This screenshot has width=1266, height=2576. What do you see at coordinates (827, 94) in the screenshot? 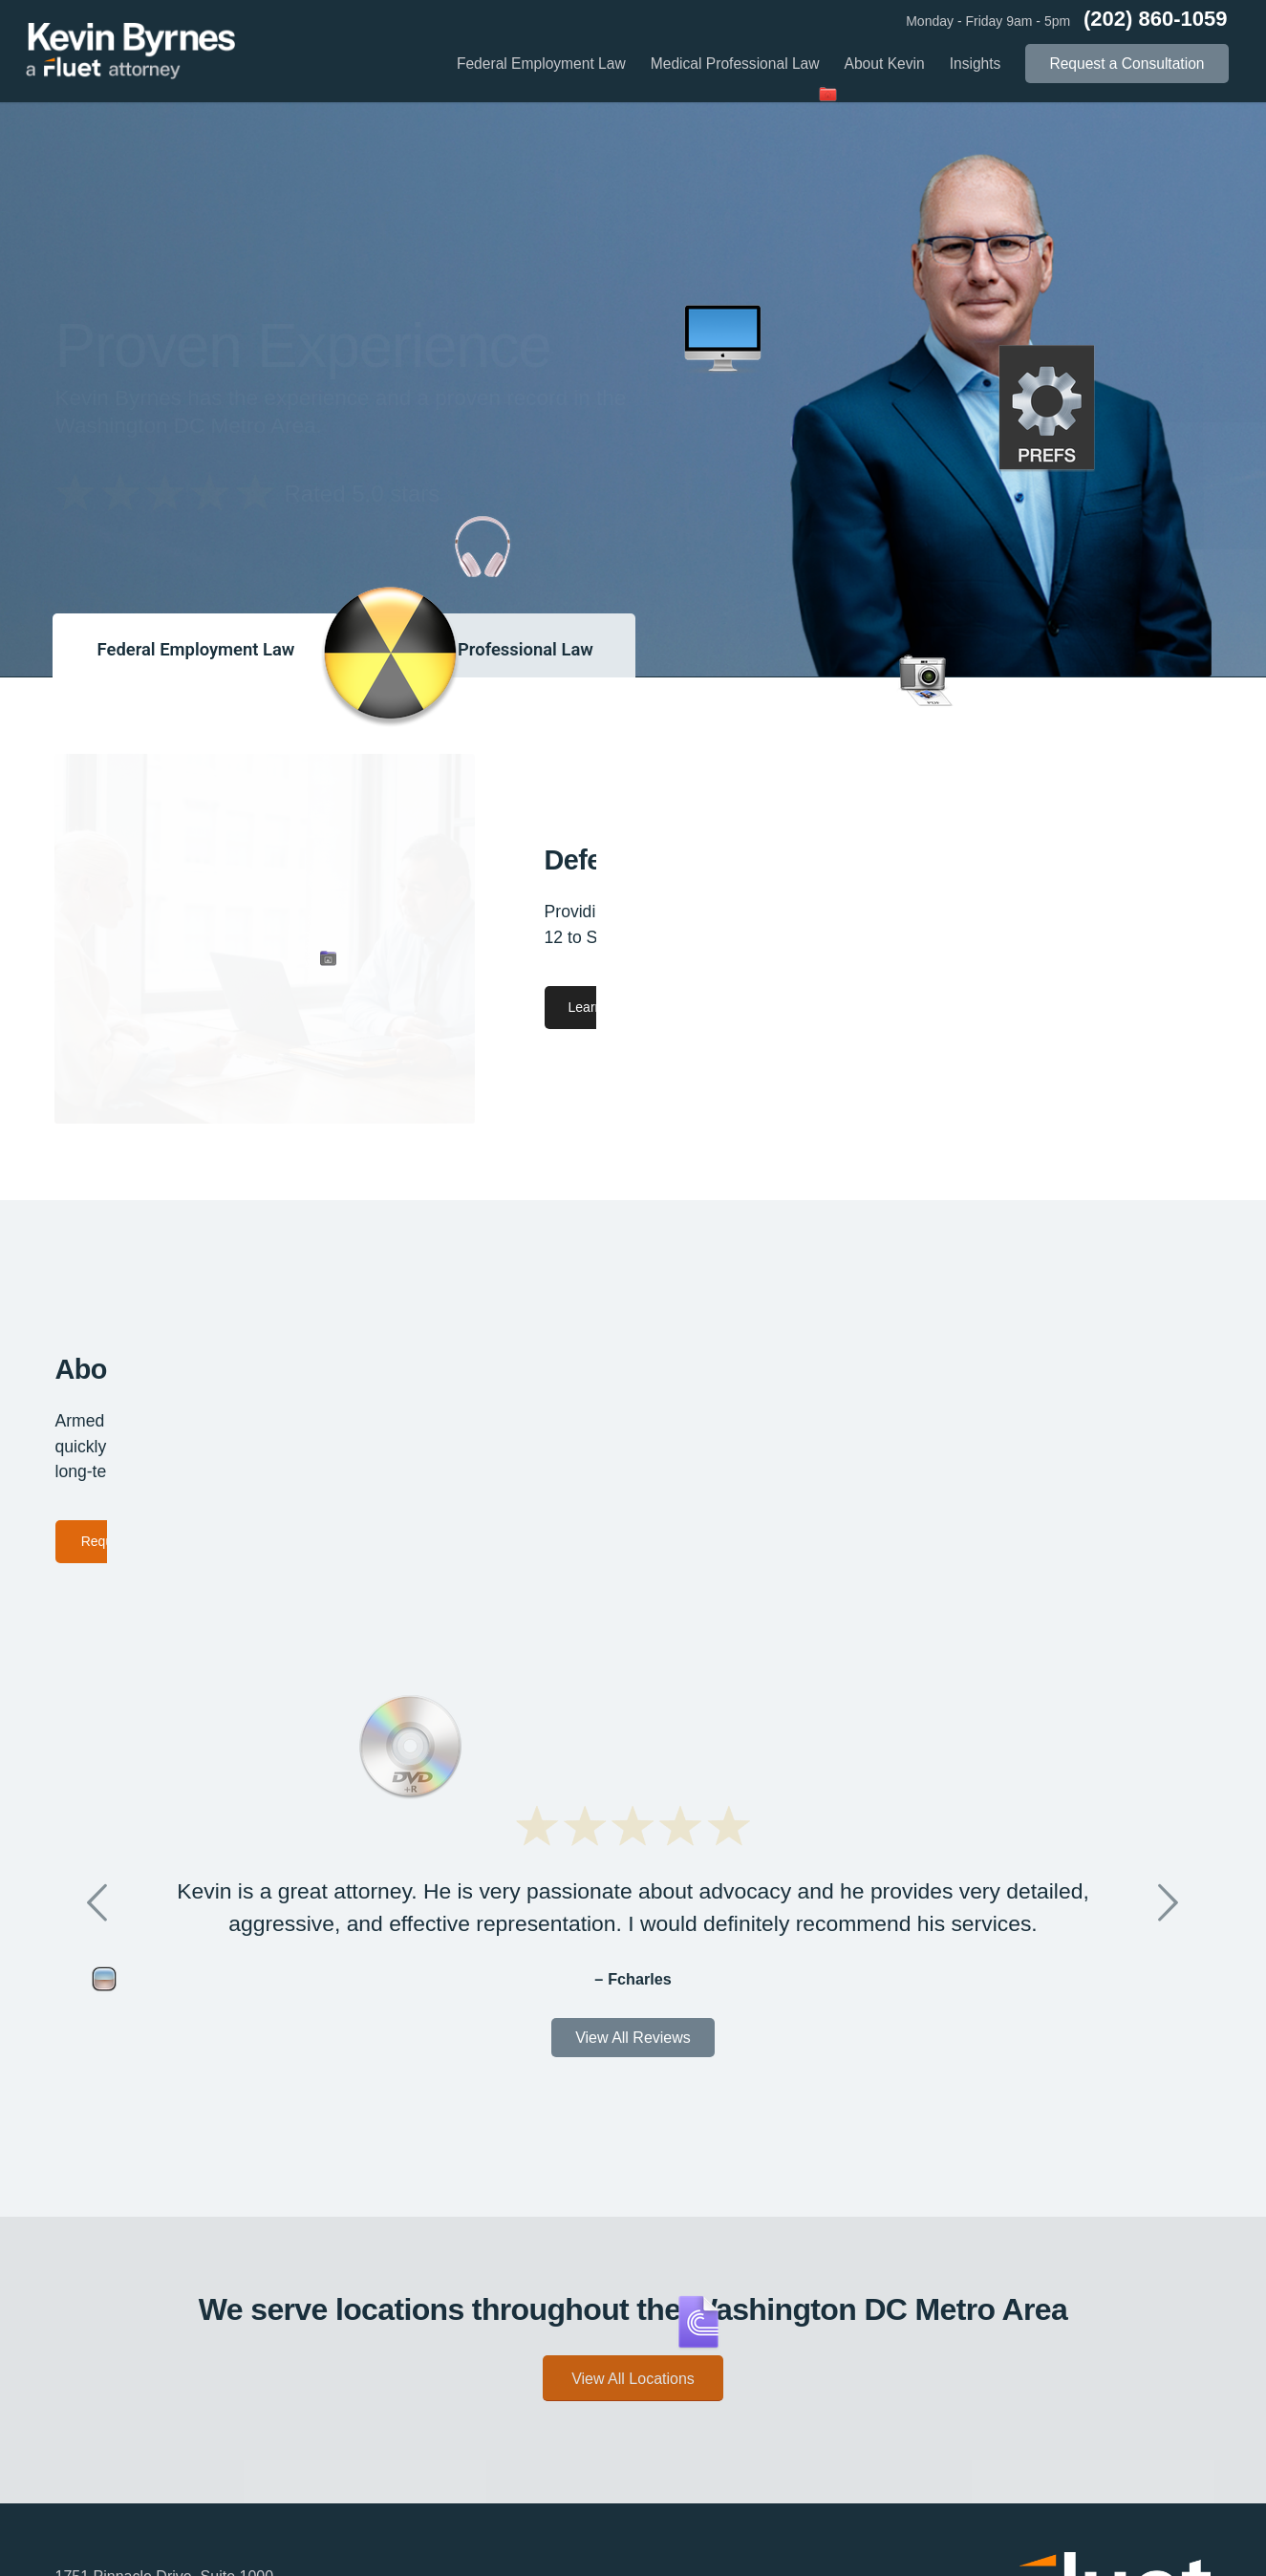
I see `access your home folder` at bounding box center [827, 94].